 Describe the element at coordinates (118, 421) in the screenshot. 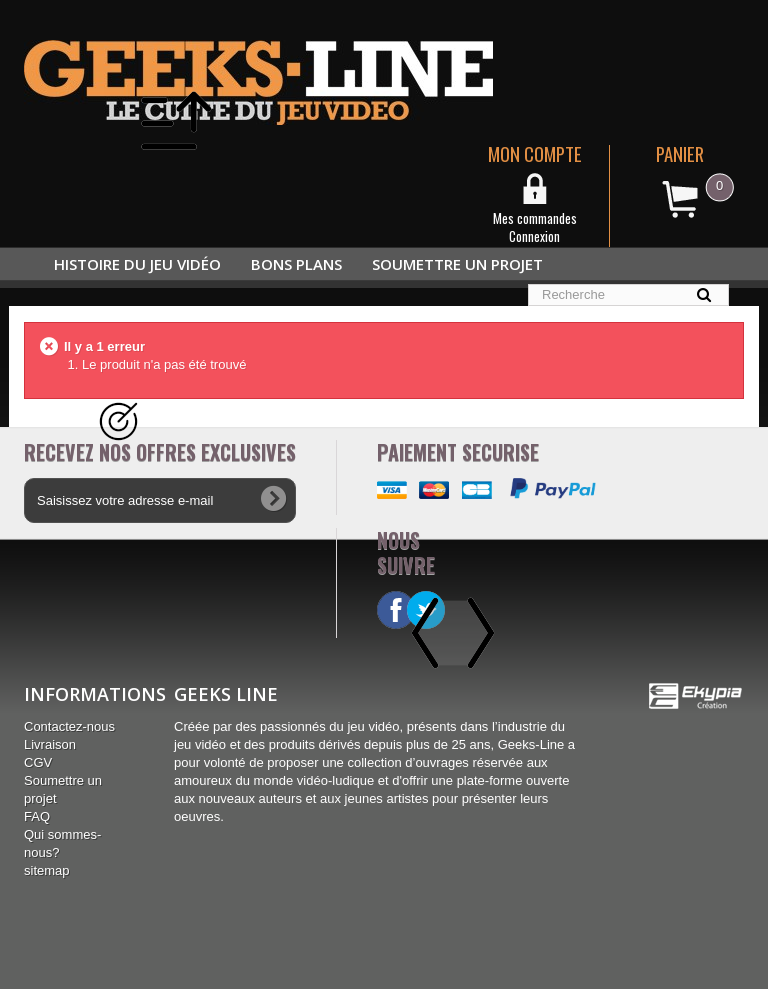

I see `set a goal or target` at that location.